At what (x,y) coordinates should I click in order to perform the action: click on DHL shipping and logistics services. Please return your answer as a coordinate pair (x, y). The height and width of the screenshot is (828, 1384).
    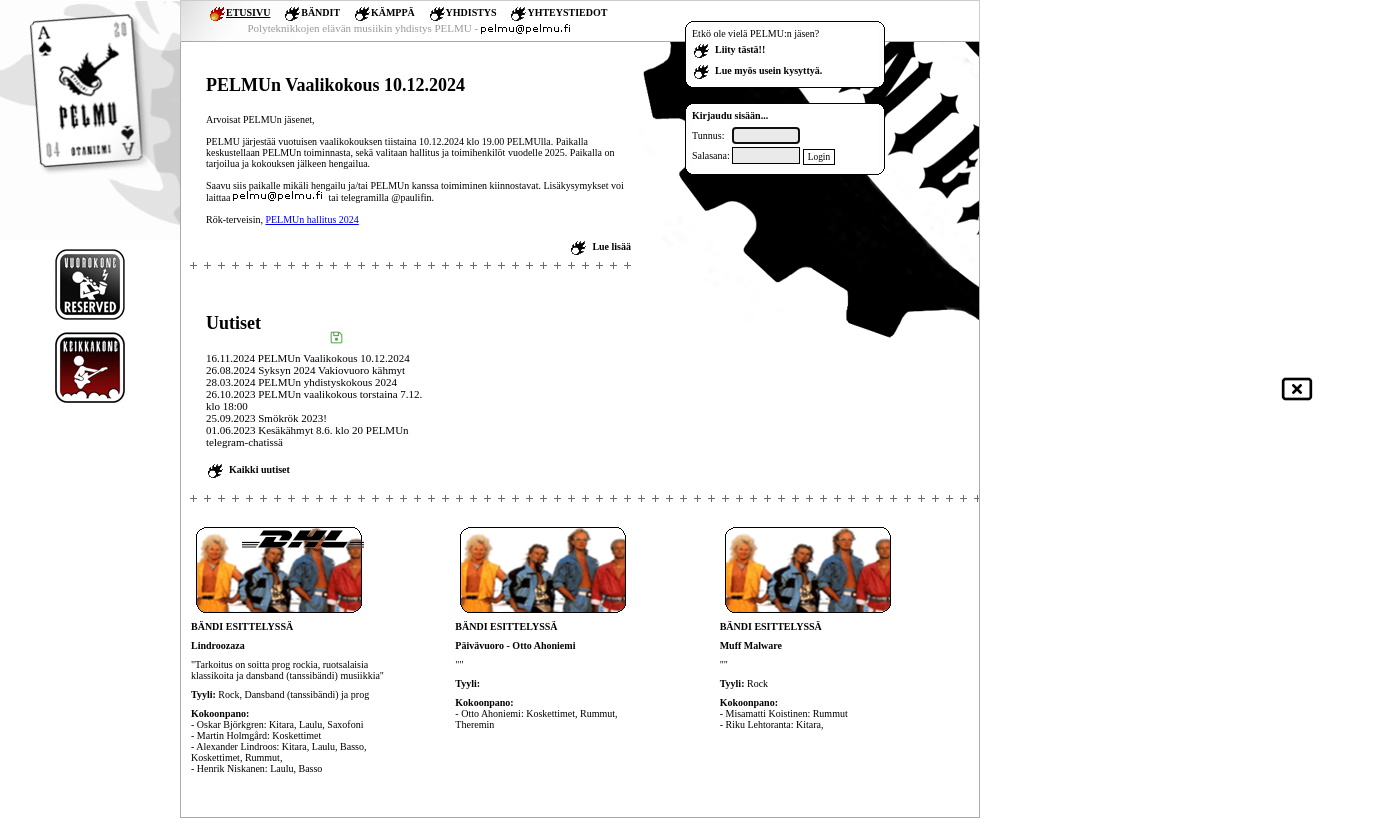
    Looking at the image, I should click on (303, 539).